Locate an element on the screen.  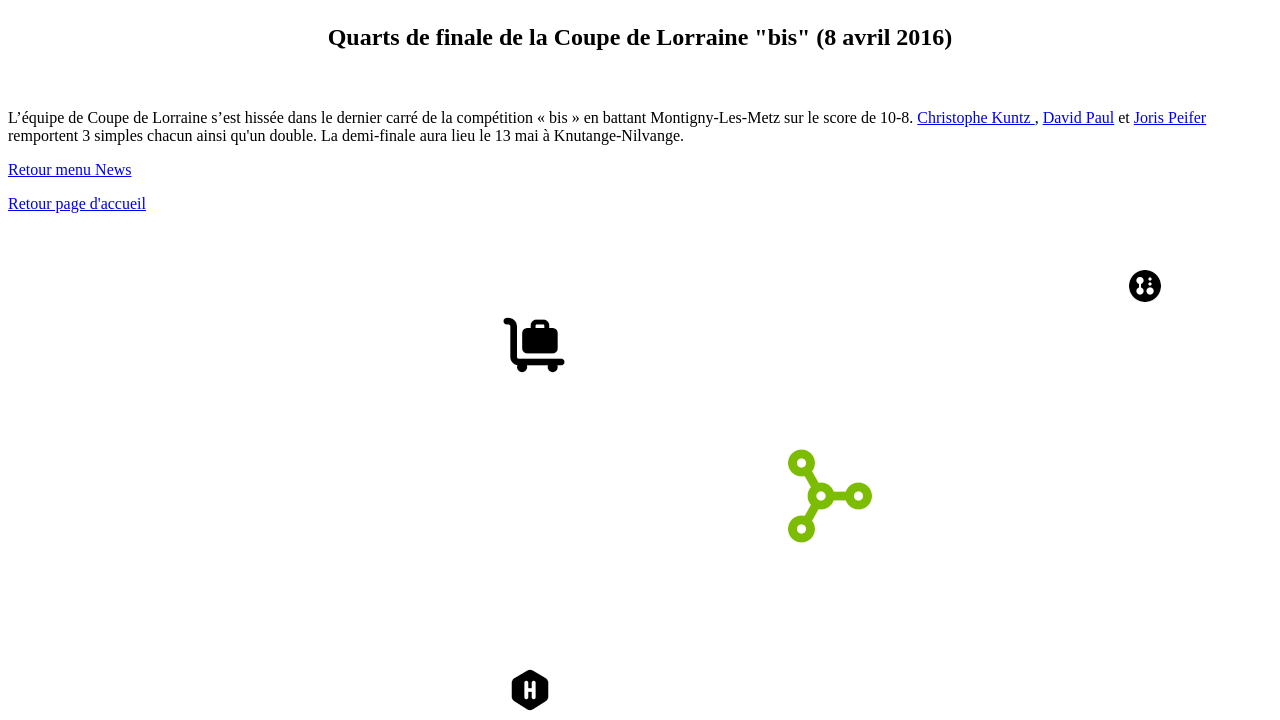
luggage cart or baggage trolley is located at coordinates (534, 345).